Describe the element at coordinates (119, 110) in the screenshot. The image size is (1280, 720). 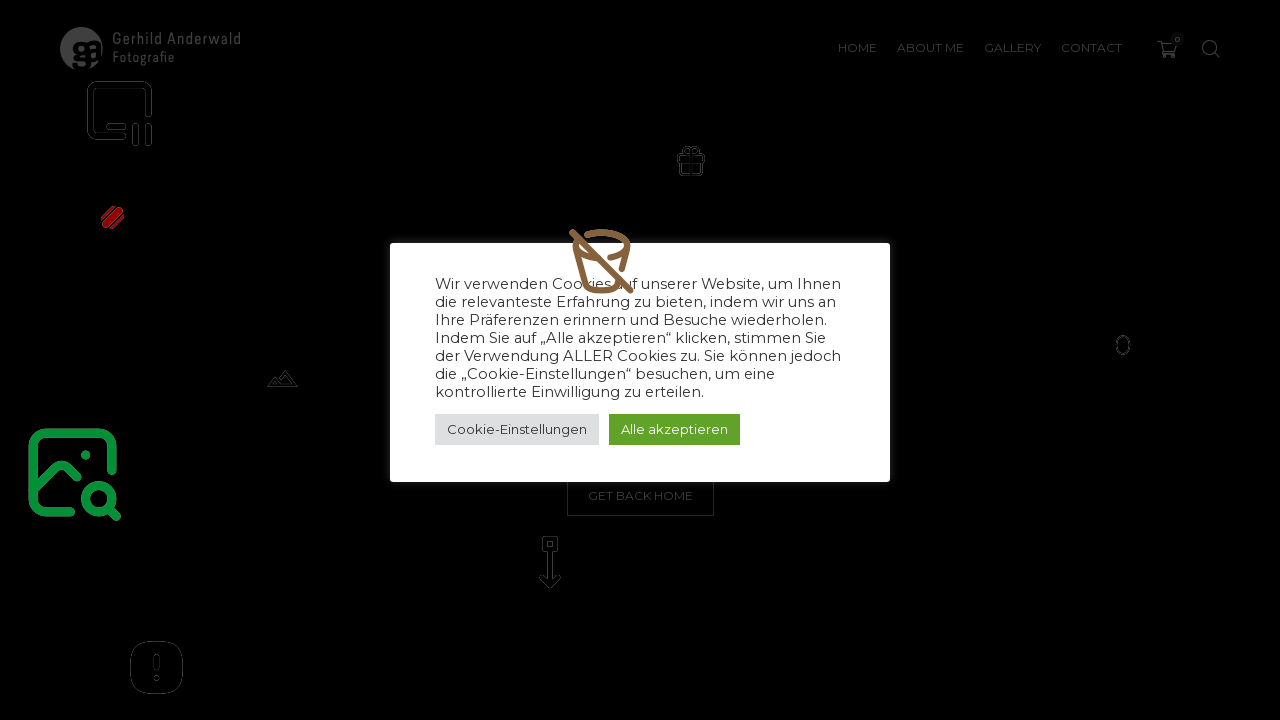
I see `pause media playback on tablet device` at that location.